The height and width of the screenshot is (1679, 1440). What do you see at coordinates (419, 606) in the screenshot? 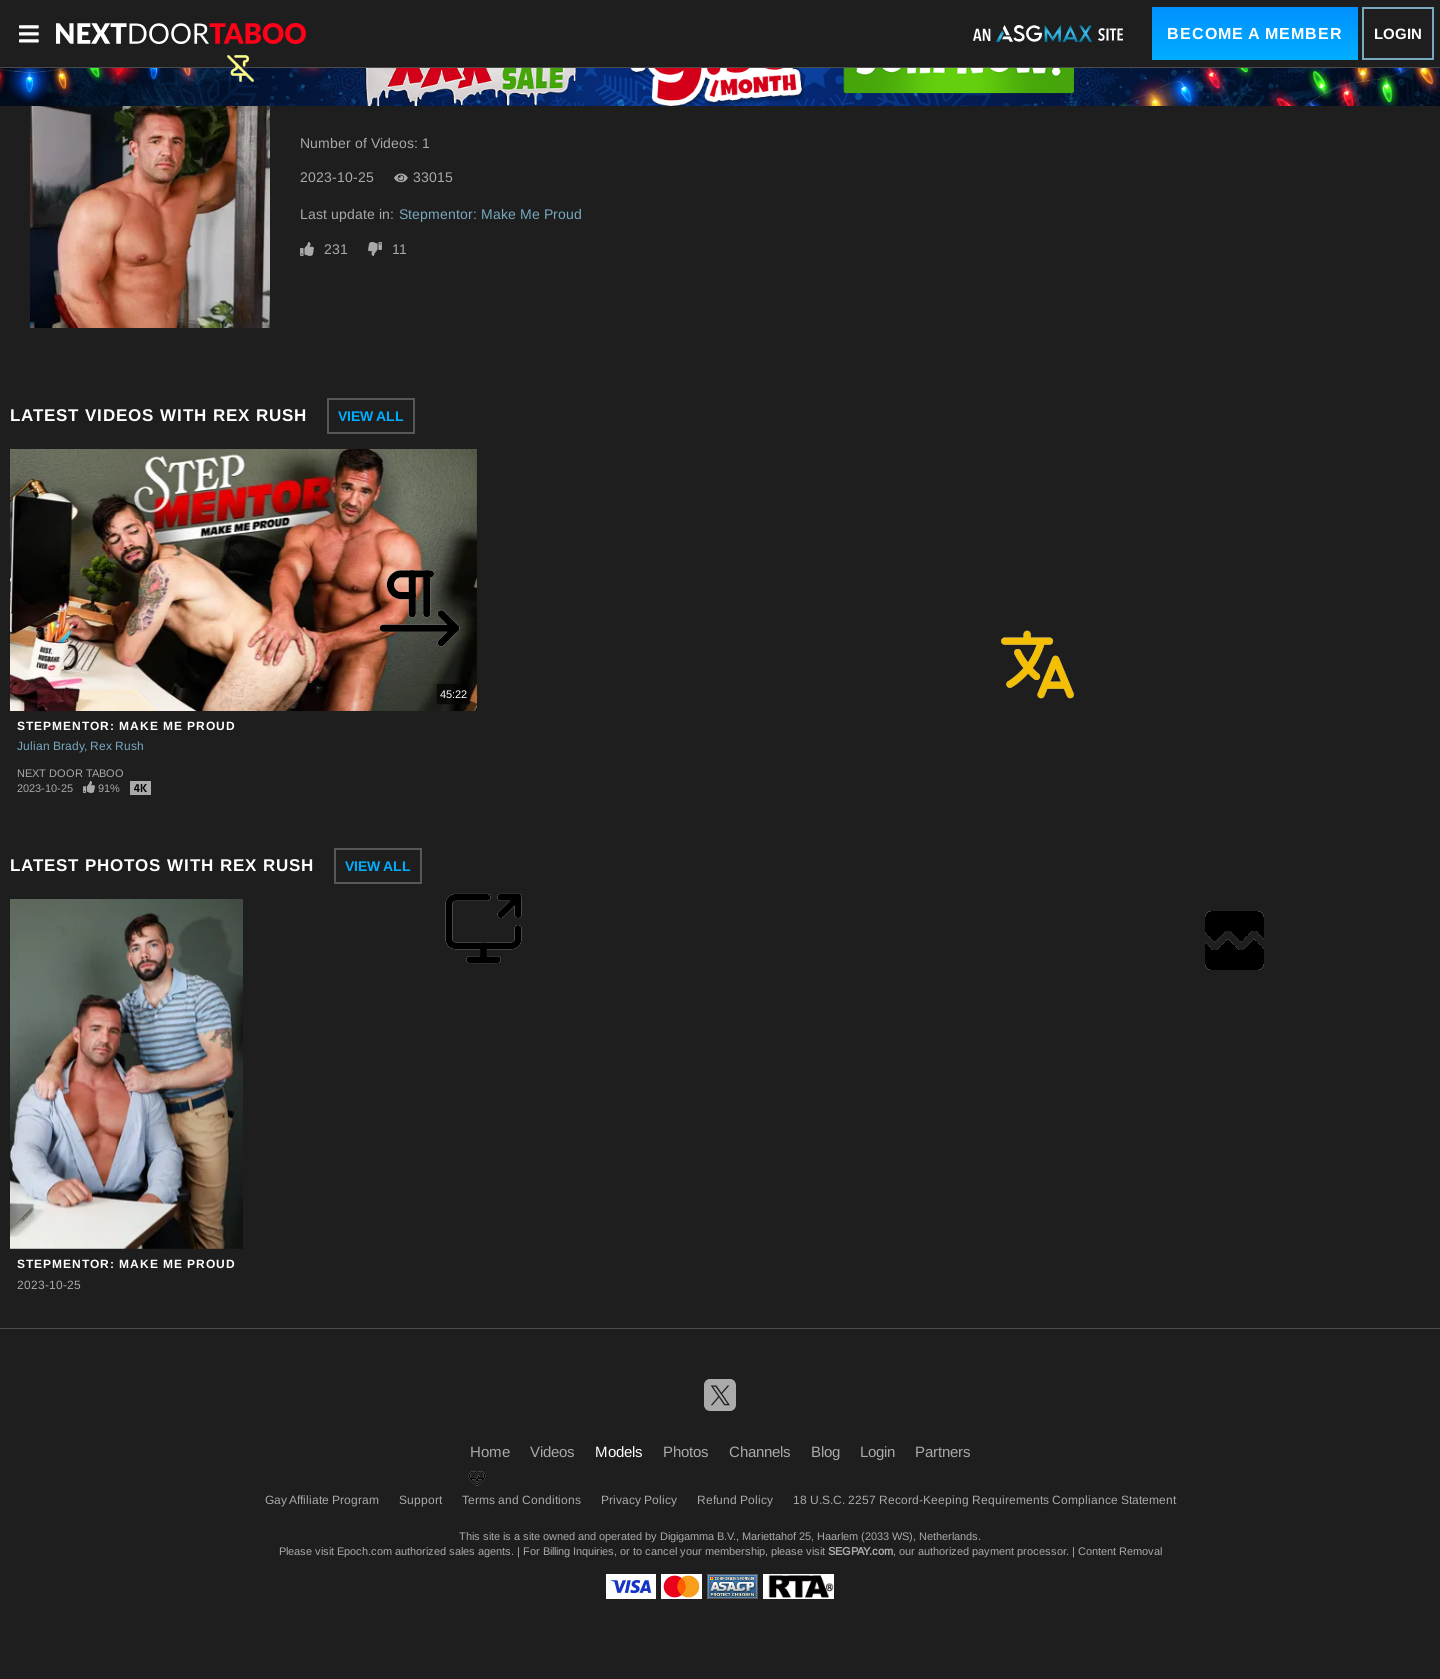
I see `move paragraph to the right` at bounding box center [419, 606].